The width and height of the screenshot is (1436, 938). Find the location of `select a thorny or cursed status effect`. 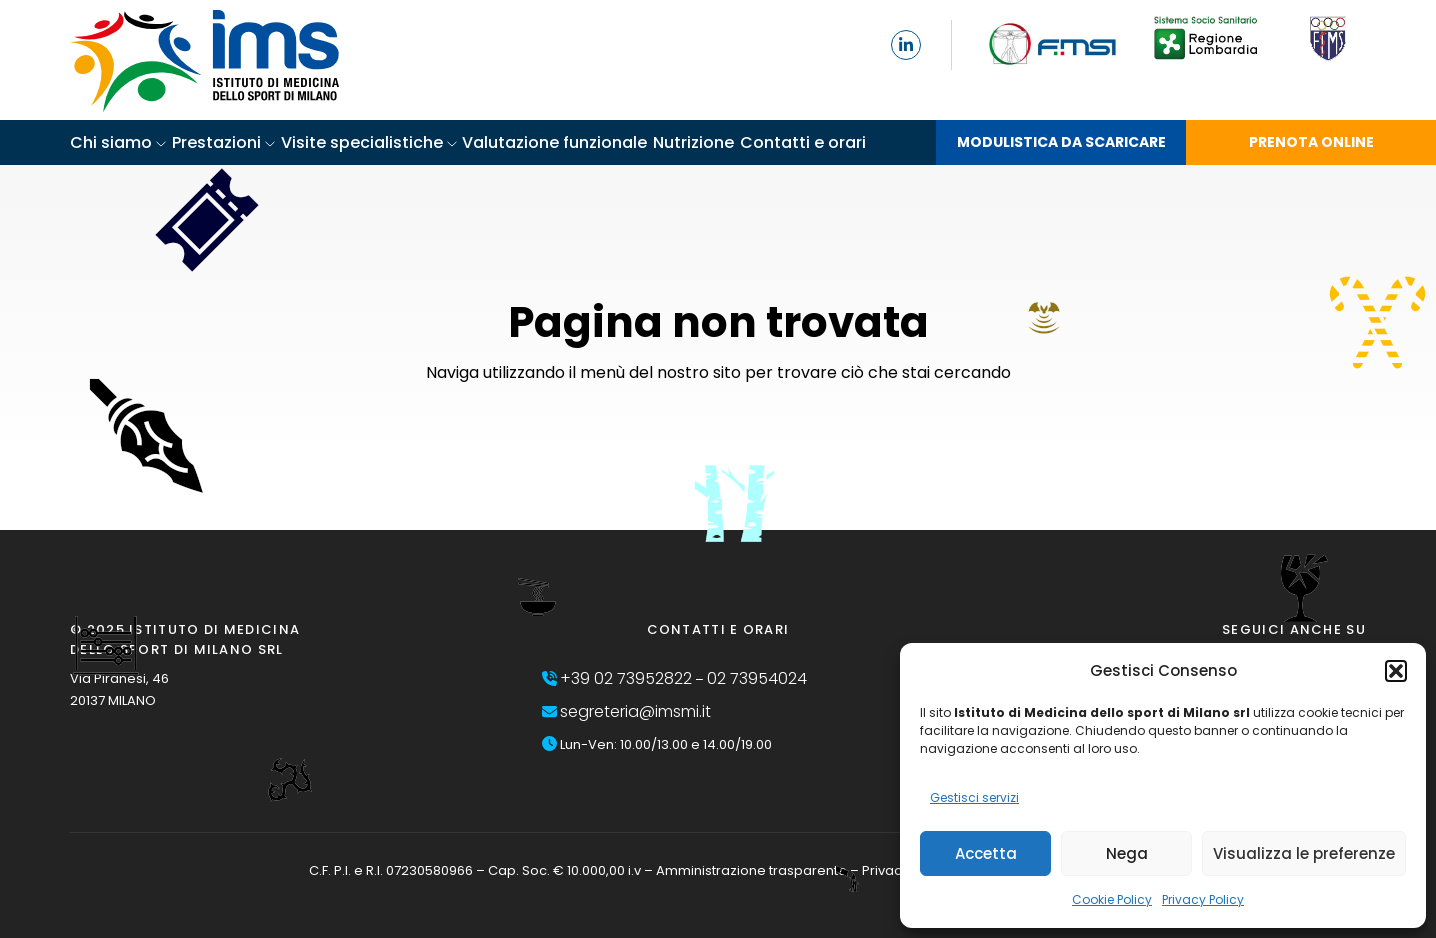

select a thorny or cursed status effect is located at coordinates (289, 779).